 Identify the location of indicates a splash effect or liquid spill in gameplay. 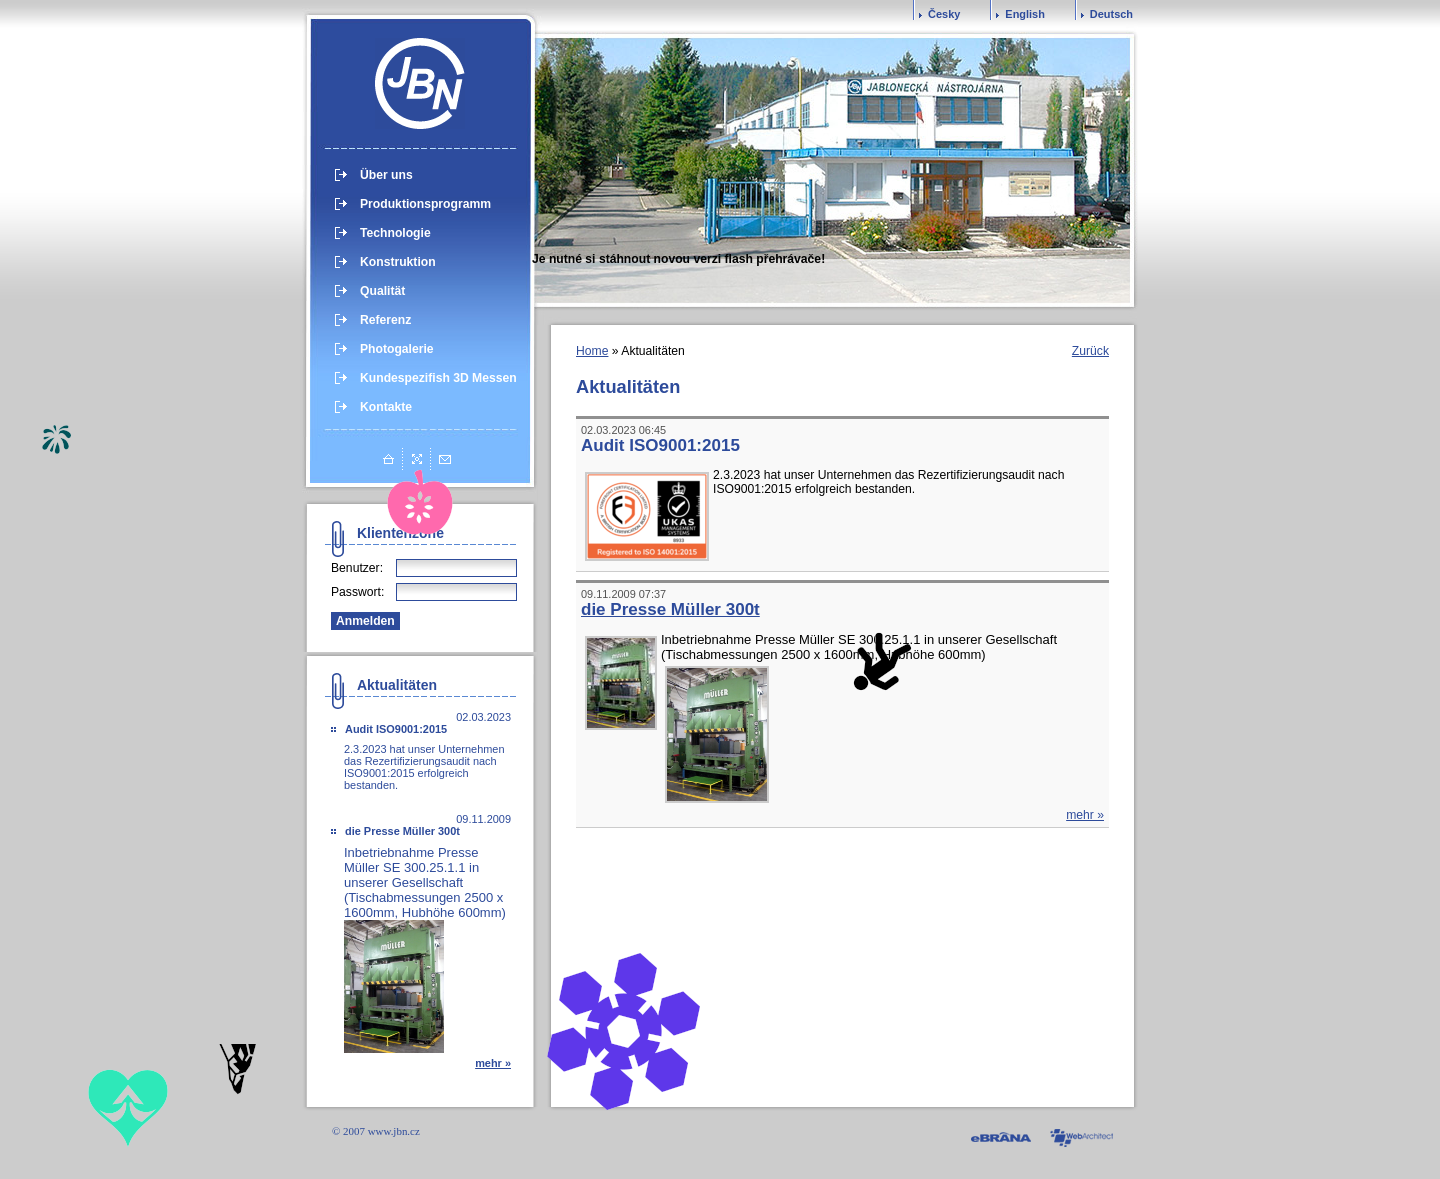
(56, 439).